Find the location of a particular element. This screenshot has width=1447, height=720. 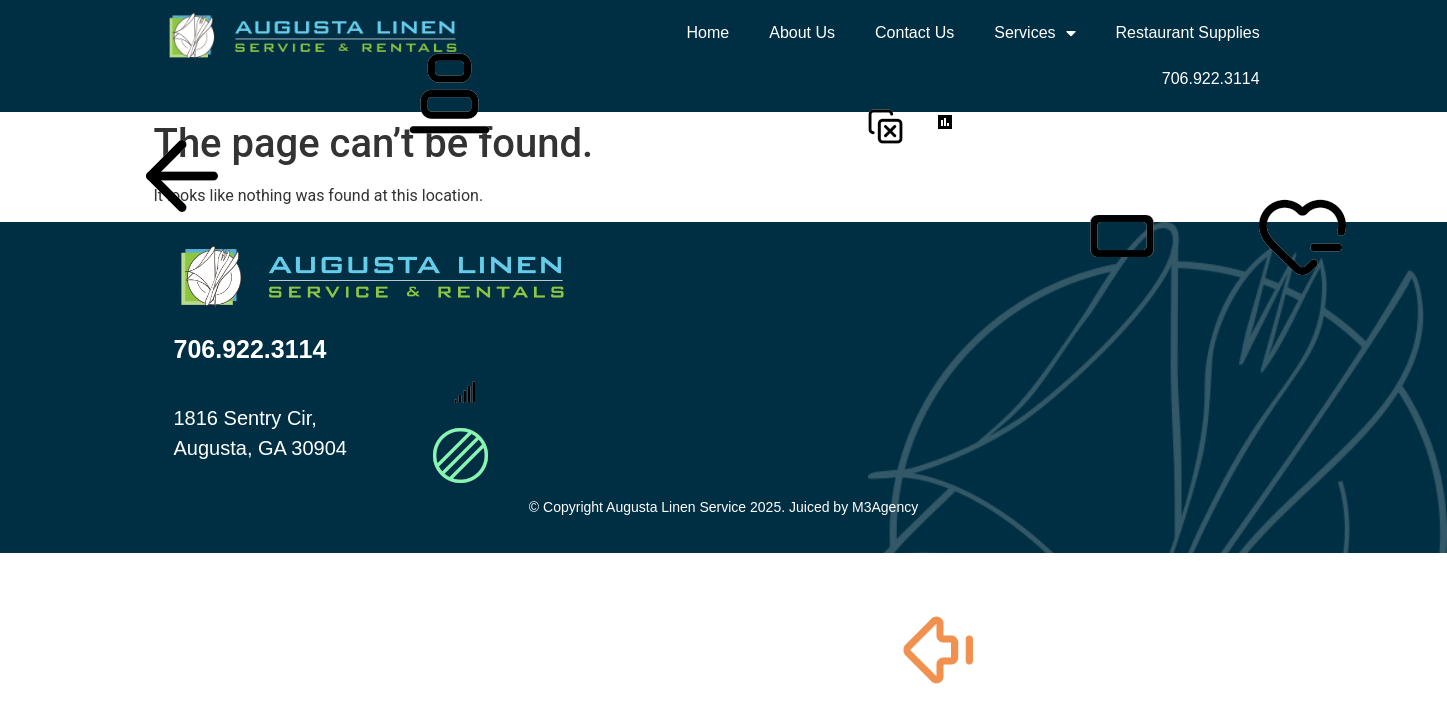

remove from favorites is located at coordinates (1302, 235).